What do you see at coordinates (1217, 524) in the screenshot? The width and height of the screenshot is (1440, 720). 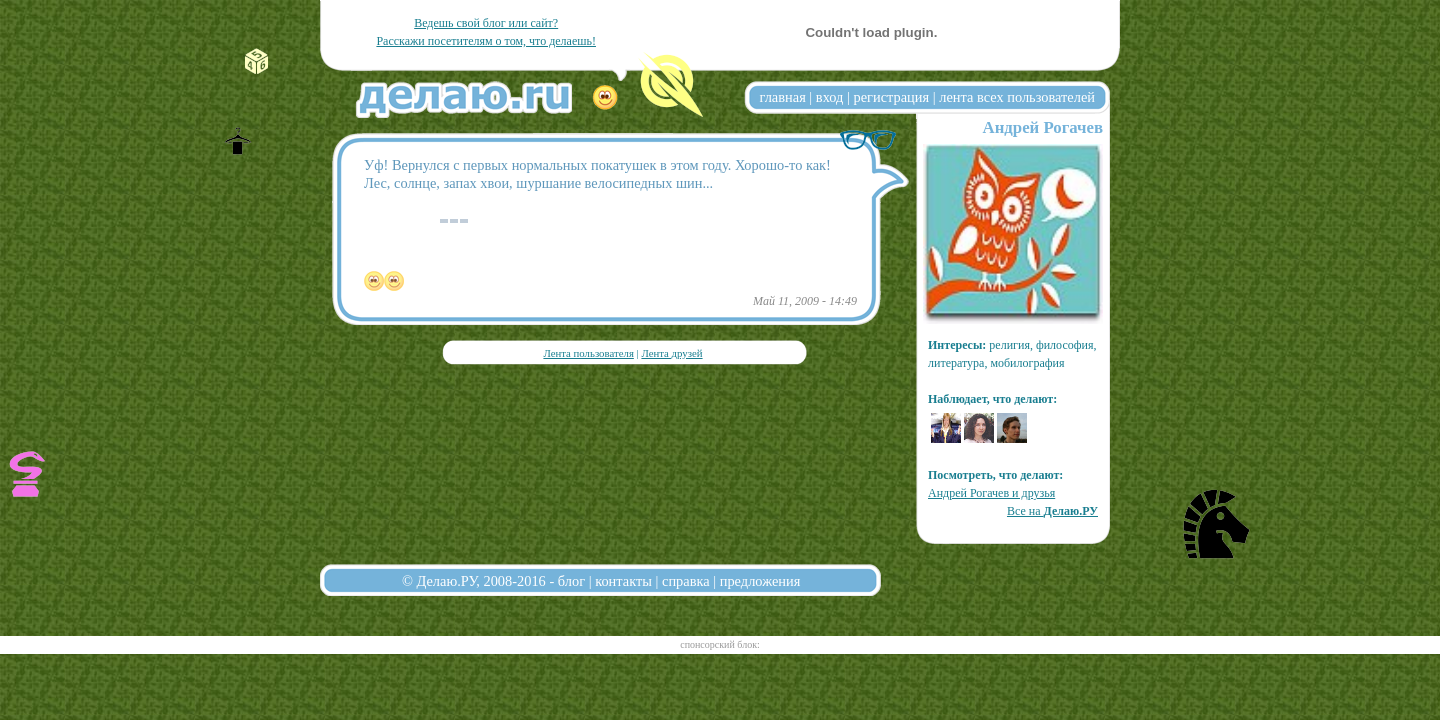 I see `select the knight piece in a chess game` at bounding box center [1217, 524].